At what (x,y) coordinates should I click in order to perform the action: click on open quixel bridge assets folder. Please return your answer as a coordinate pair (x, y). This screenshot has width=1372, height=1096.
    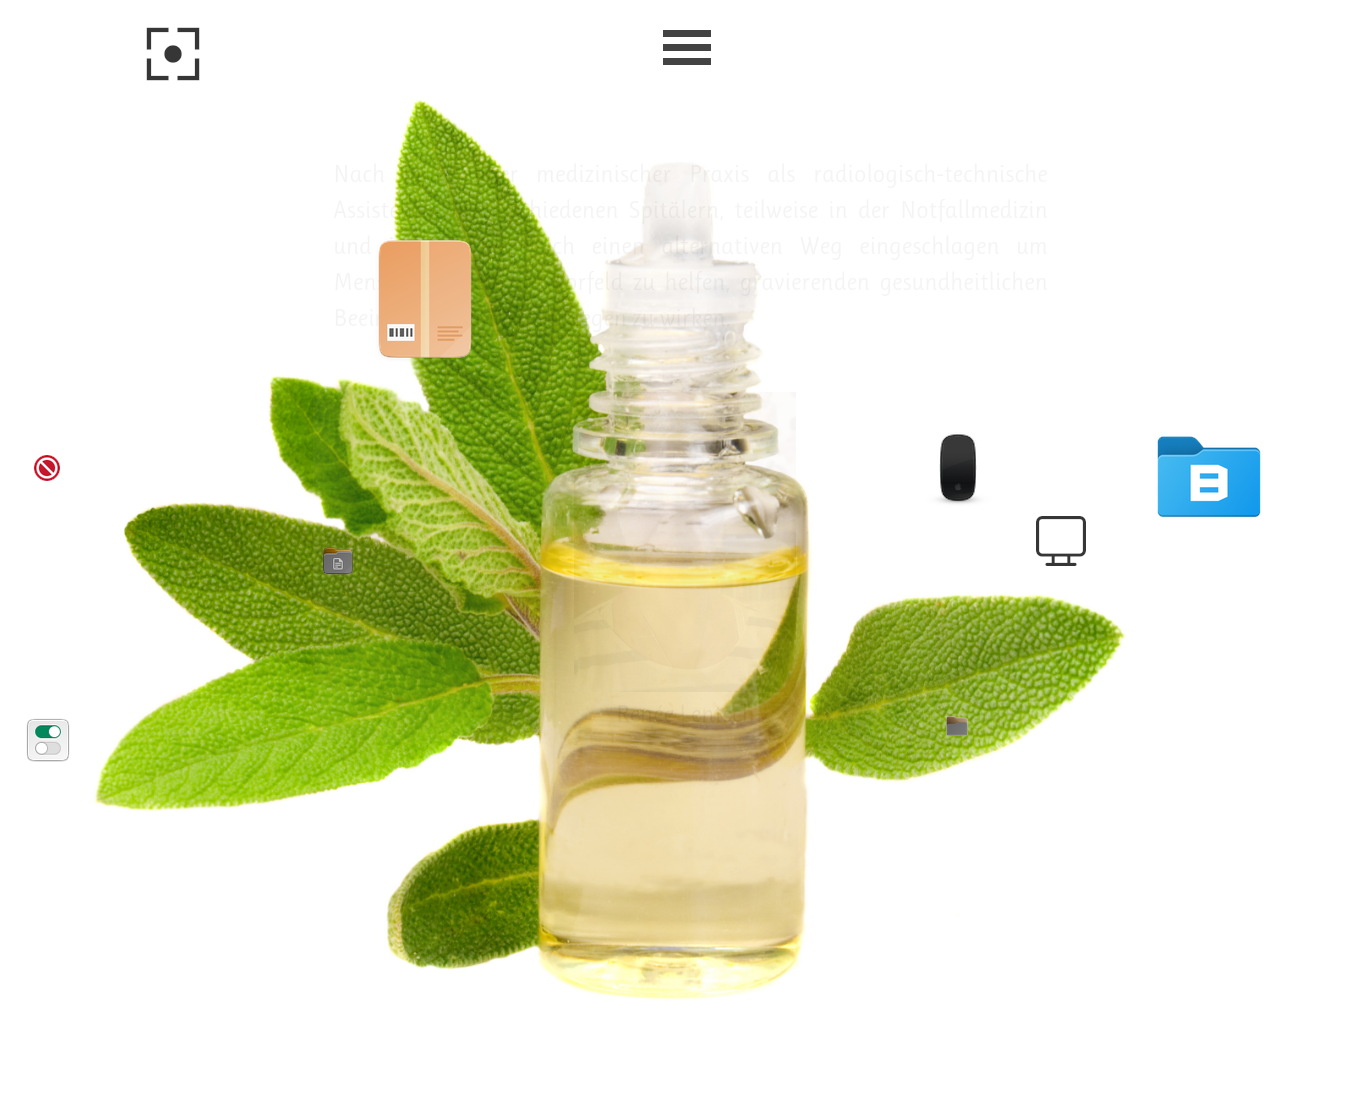
    Looking at the image, I should click on (1208, 479).